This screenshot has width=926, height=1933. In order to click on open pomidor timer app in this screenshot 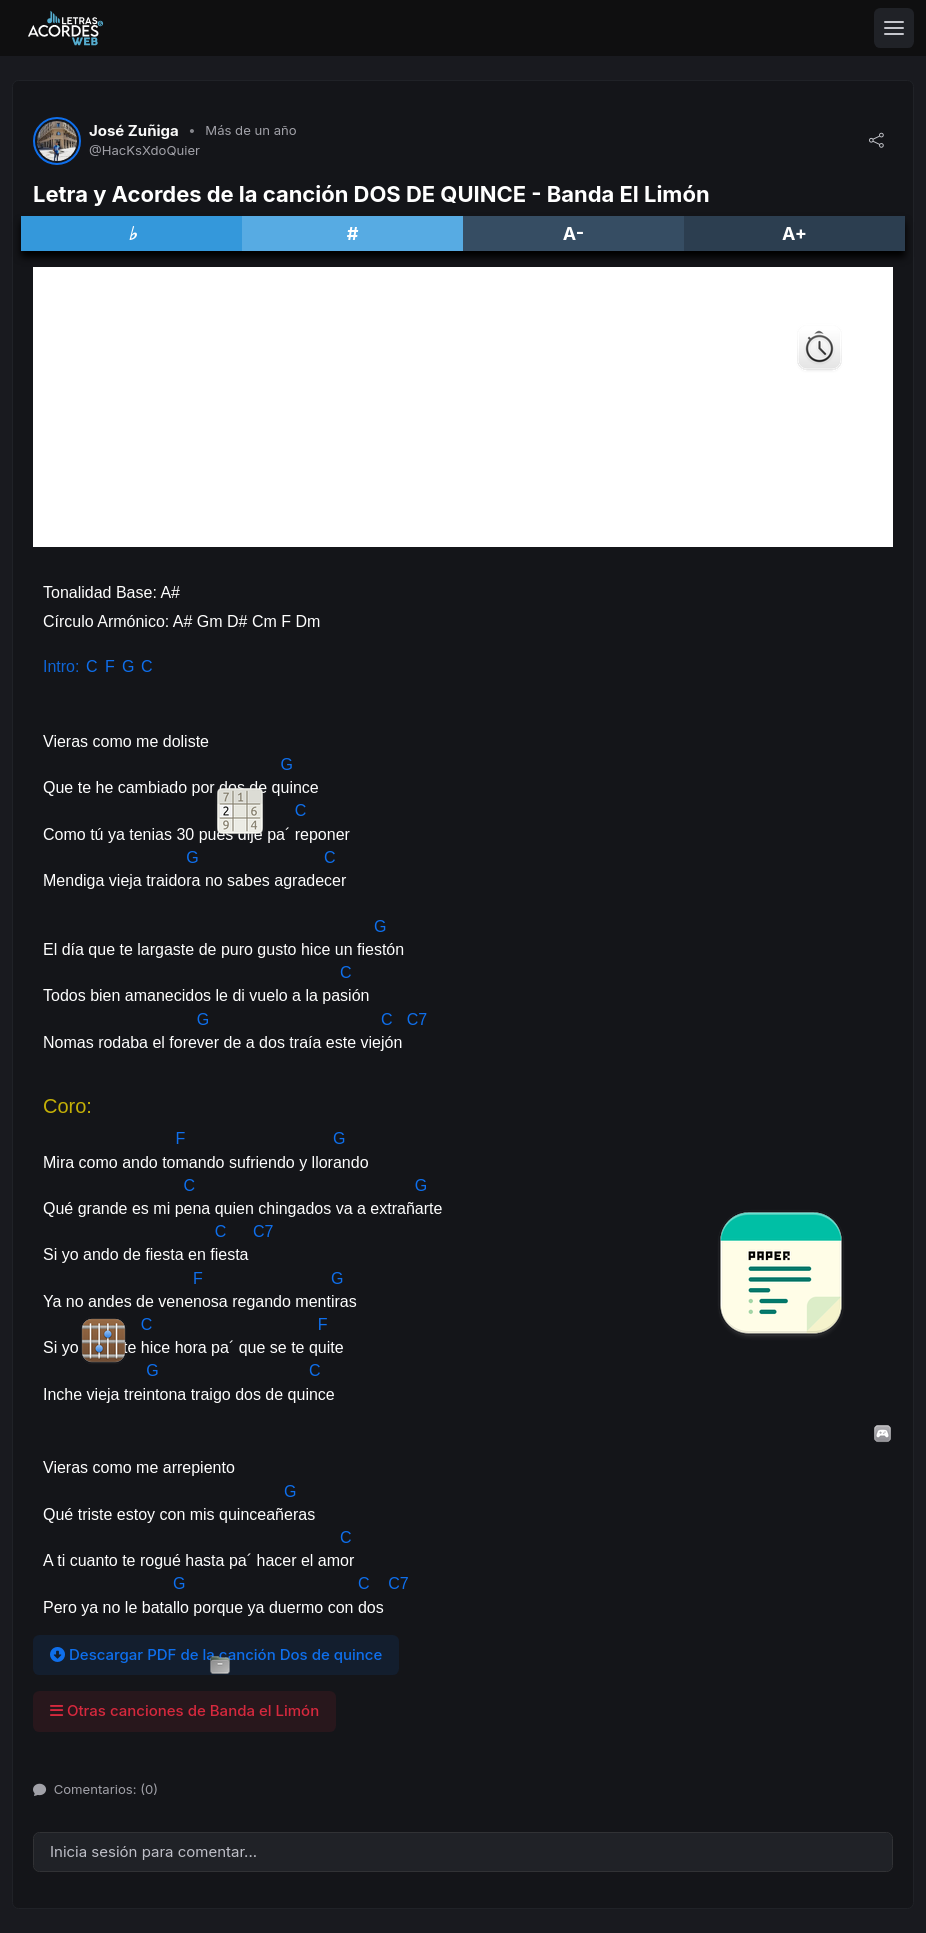, I will do `click(819, 347)`.